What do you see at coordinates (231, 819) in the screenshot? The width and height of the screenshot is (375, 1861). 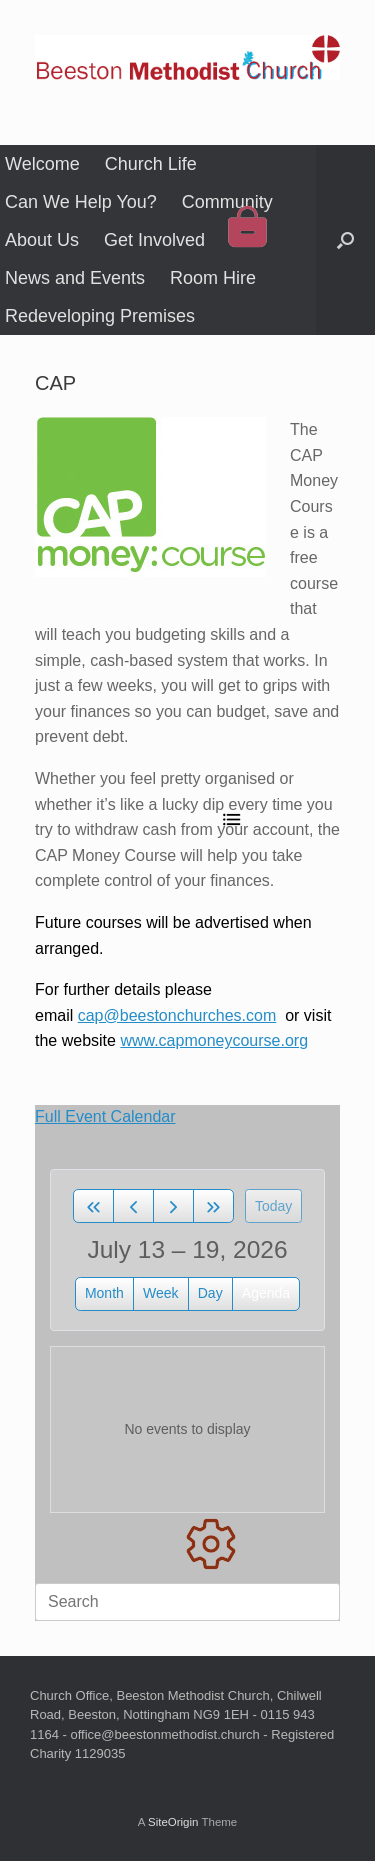 I see `view items in a list format` at bounding box center [231, 819].